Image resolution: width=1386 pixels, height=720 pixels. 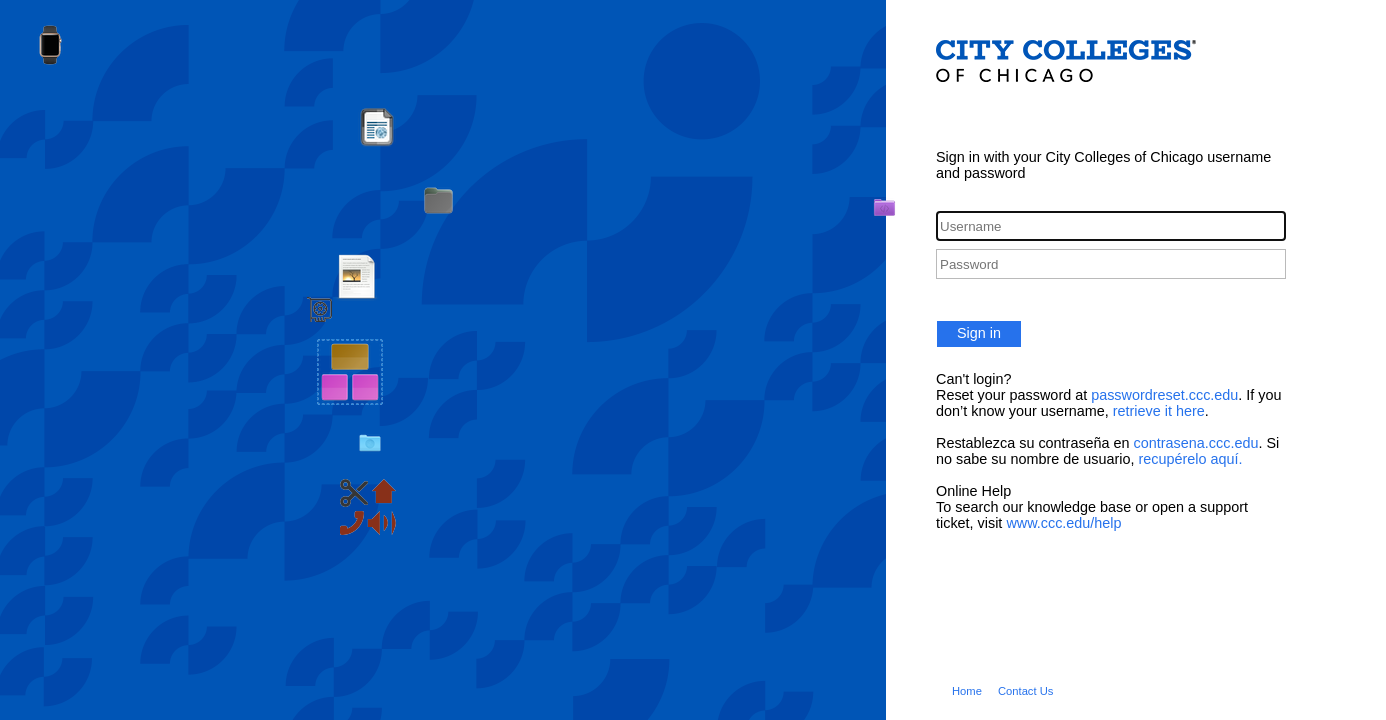 I want to click on a libreoffice web document file, so click(x=377, y=127).